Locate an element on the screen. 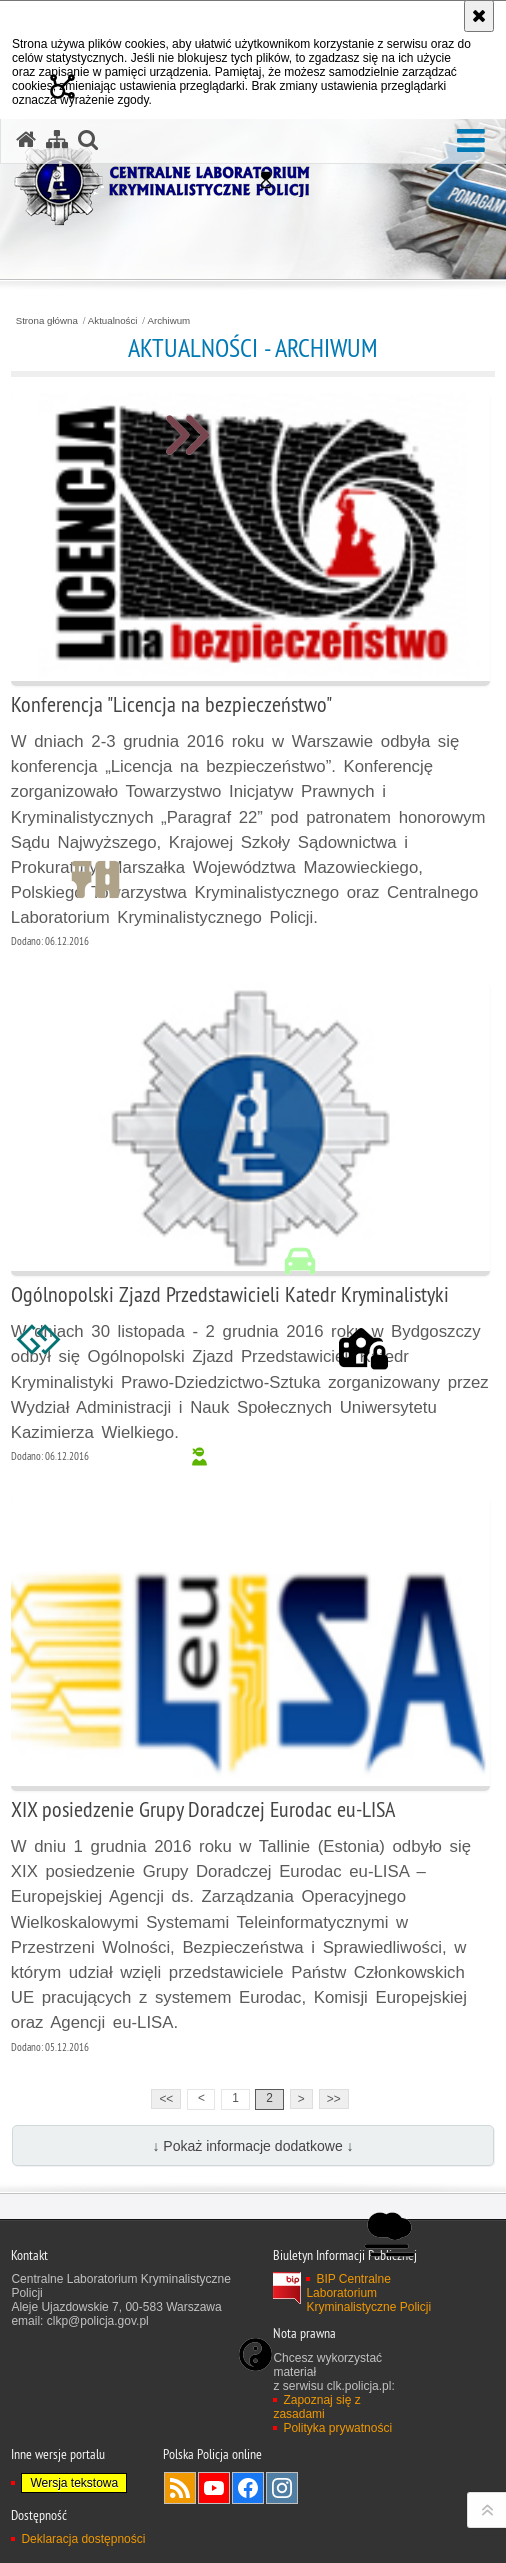 This screenshot has height=2563, width=506. indicates smog or poor air quality conditions is located at coordinates (389, 2234).